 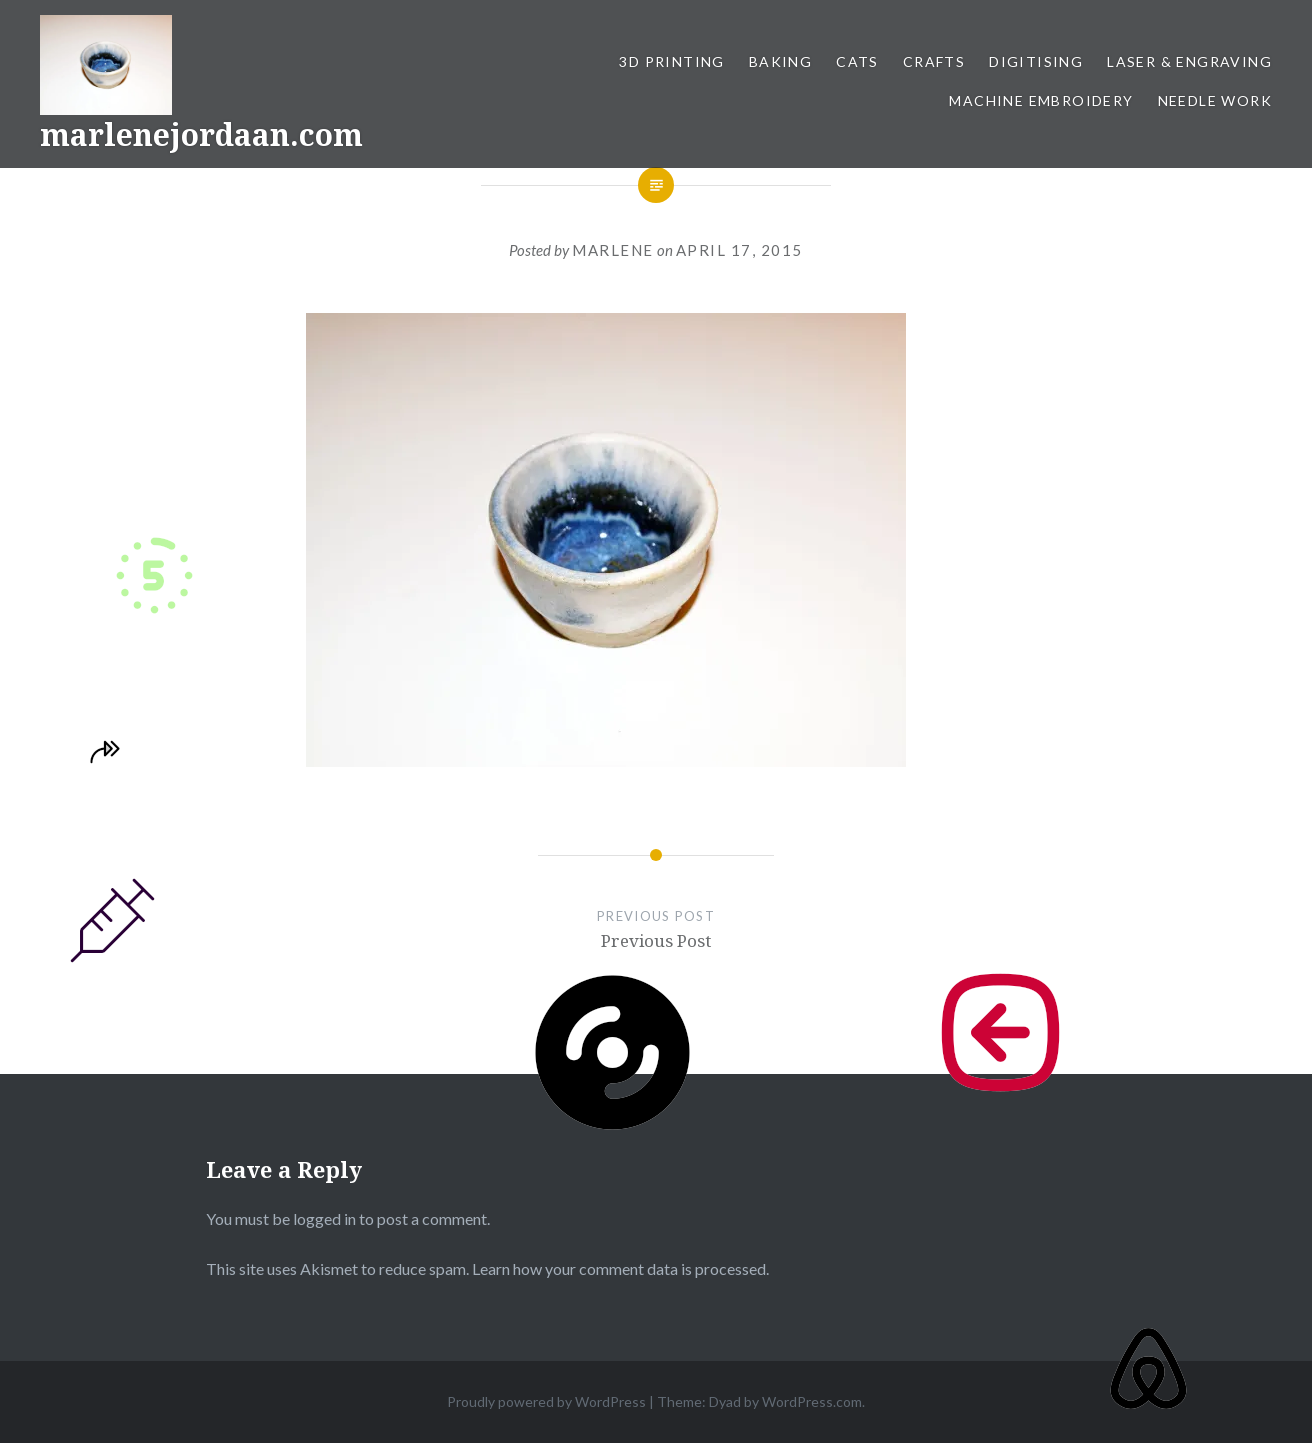 I want to click on open the Airbnb app or website, so click(x=1148, y=1368).